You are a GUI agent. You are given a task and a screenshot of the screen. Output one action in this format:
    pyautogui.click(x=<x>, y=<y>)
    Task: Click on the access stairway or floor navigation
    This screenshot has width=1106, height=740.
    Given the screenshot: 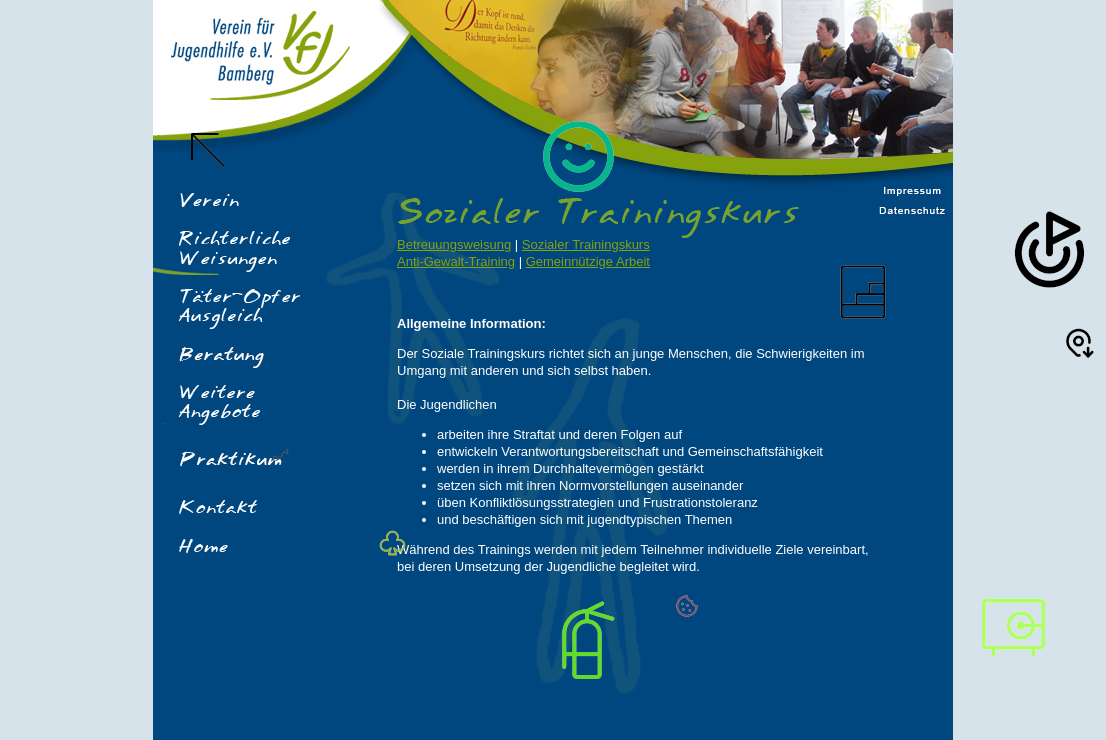 What is the action you would take?
    pyautogui.click(x=863, y=292)
    